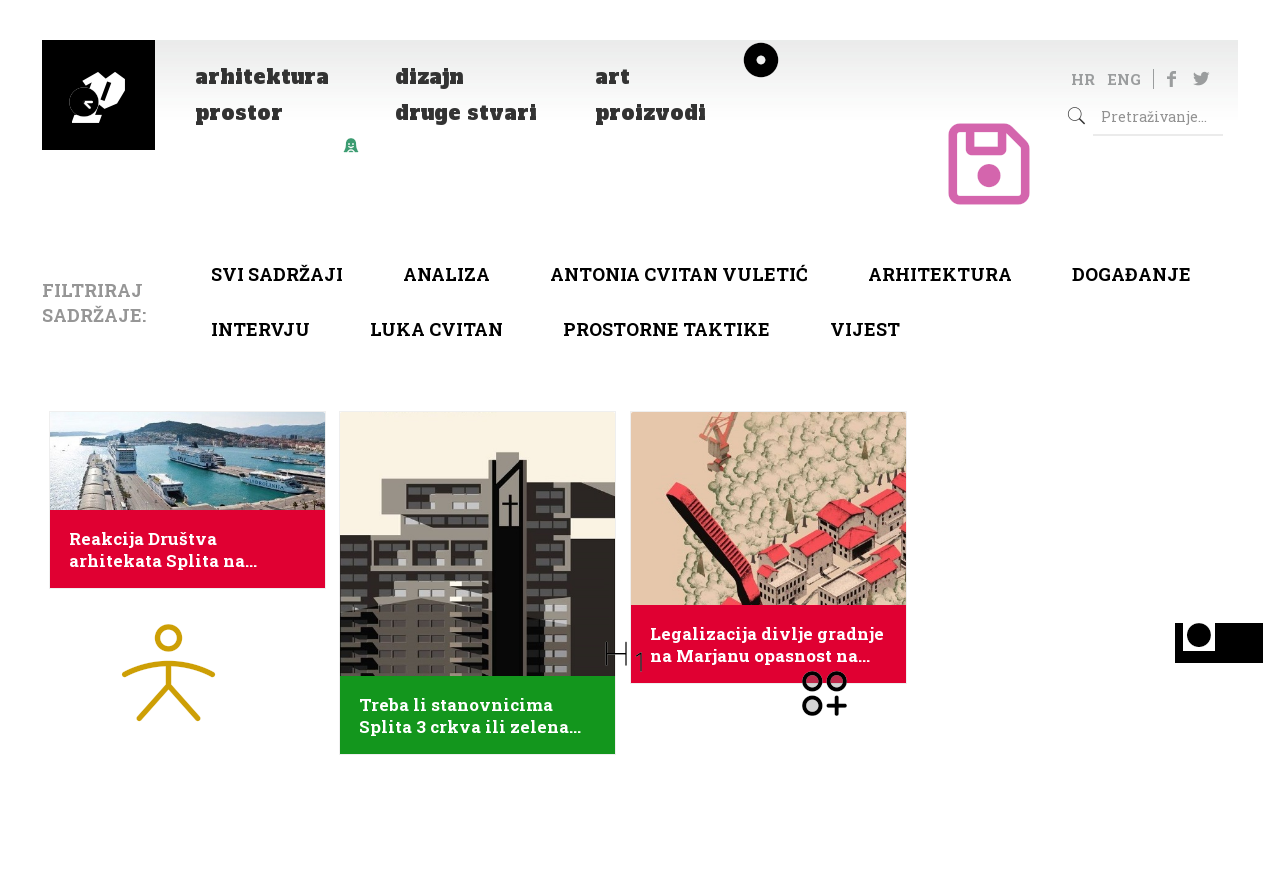  I want to click on save current file or document, so click(989, 164).